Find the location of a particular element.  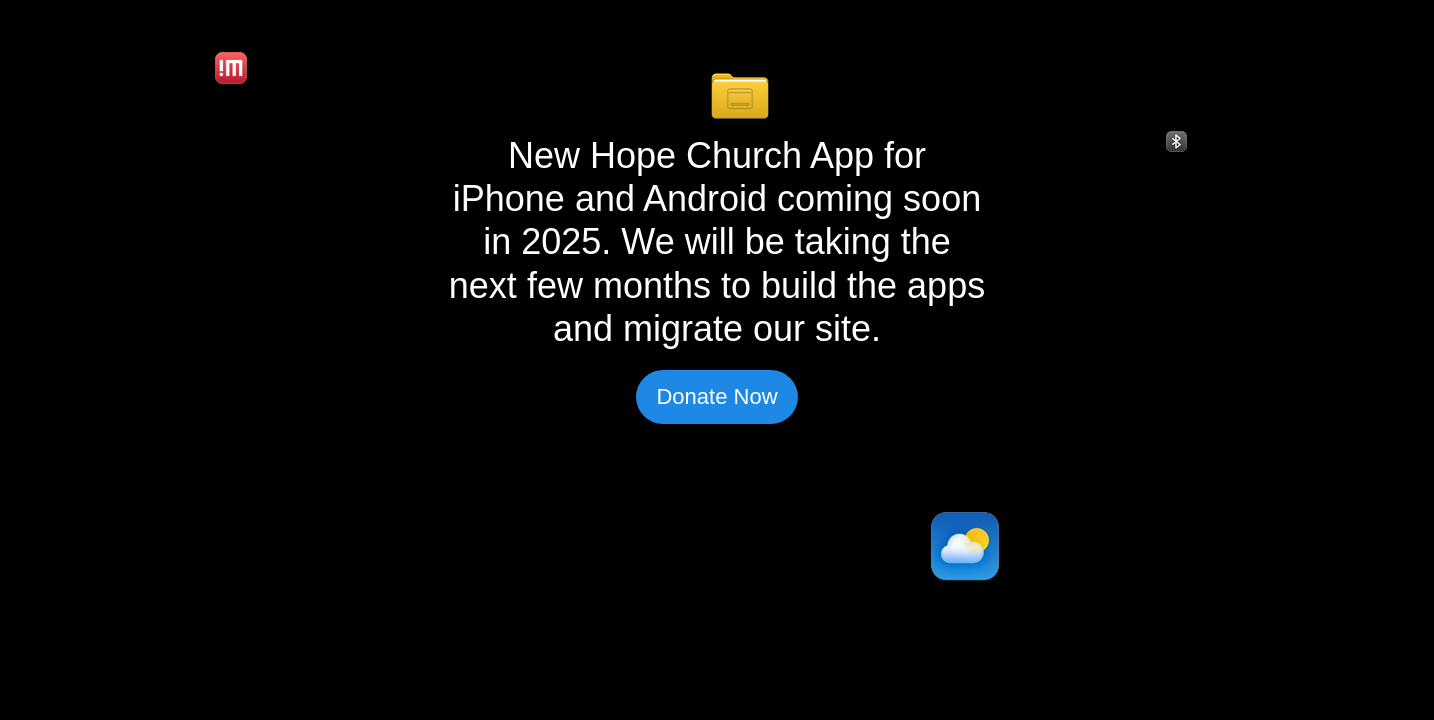

bluetooth is currently disabled or inactive is located at coordinates (1176, 141).